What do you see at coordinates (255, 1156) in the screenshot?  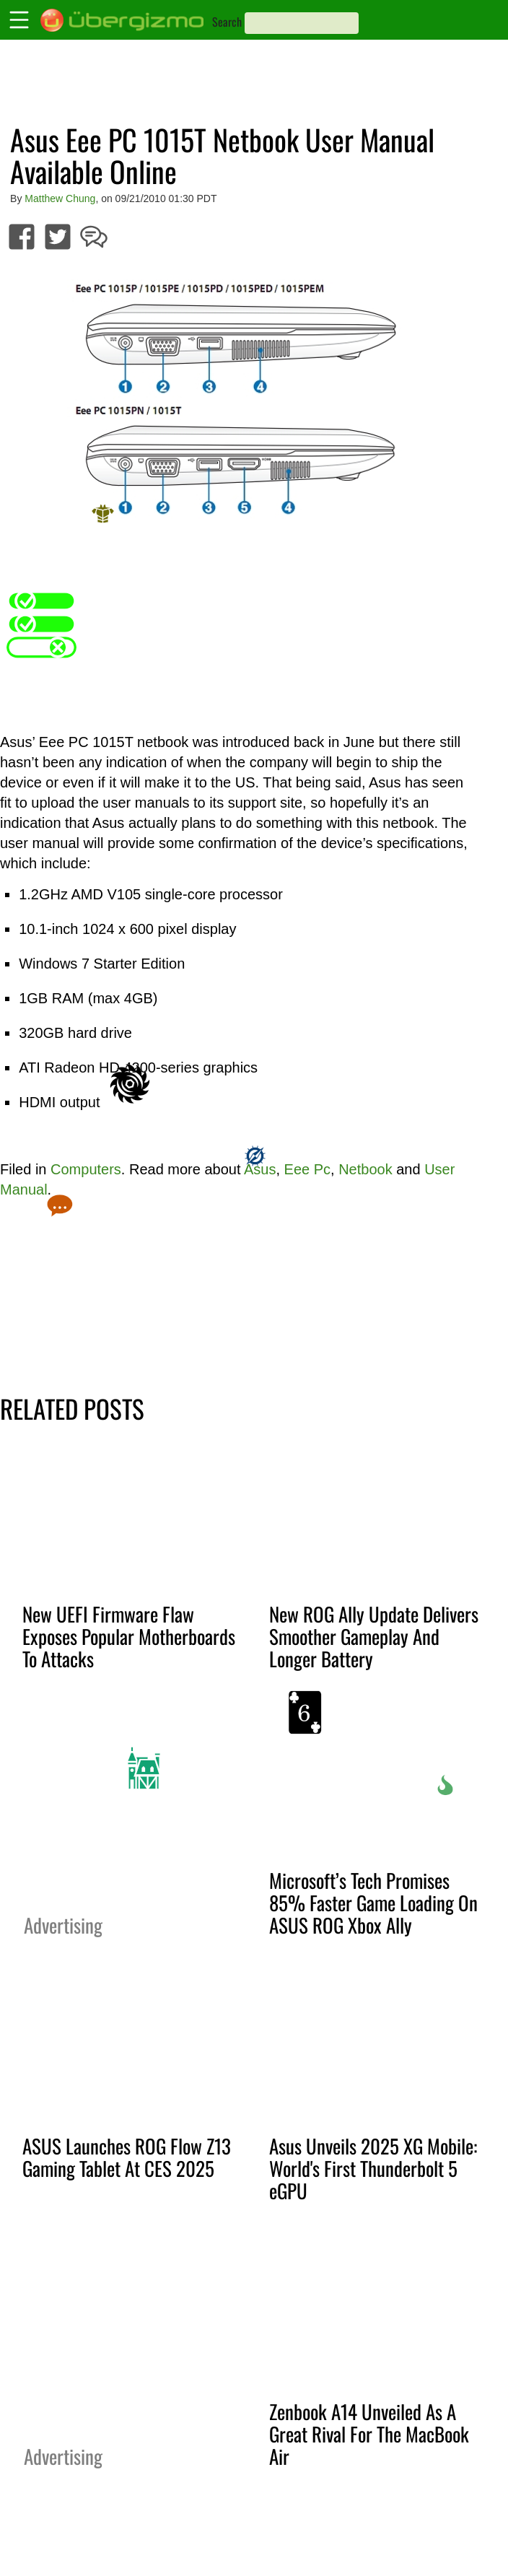 I see `navigate to map or directions` at bounding box center [255, 1156].